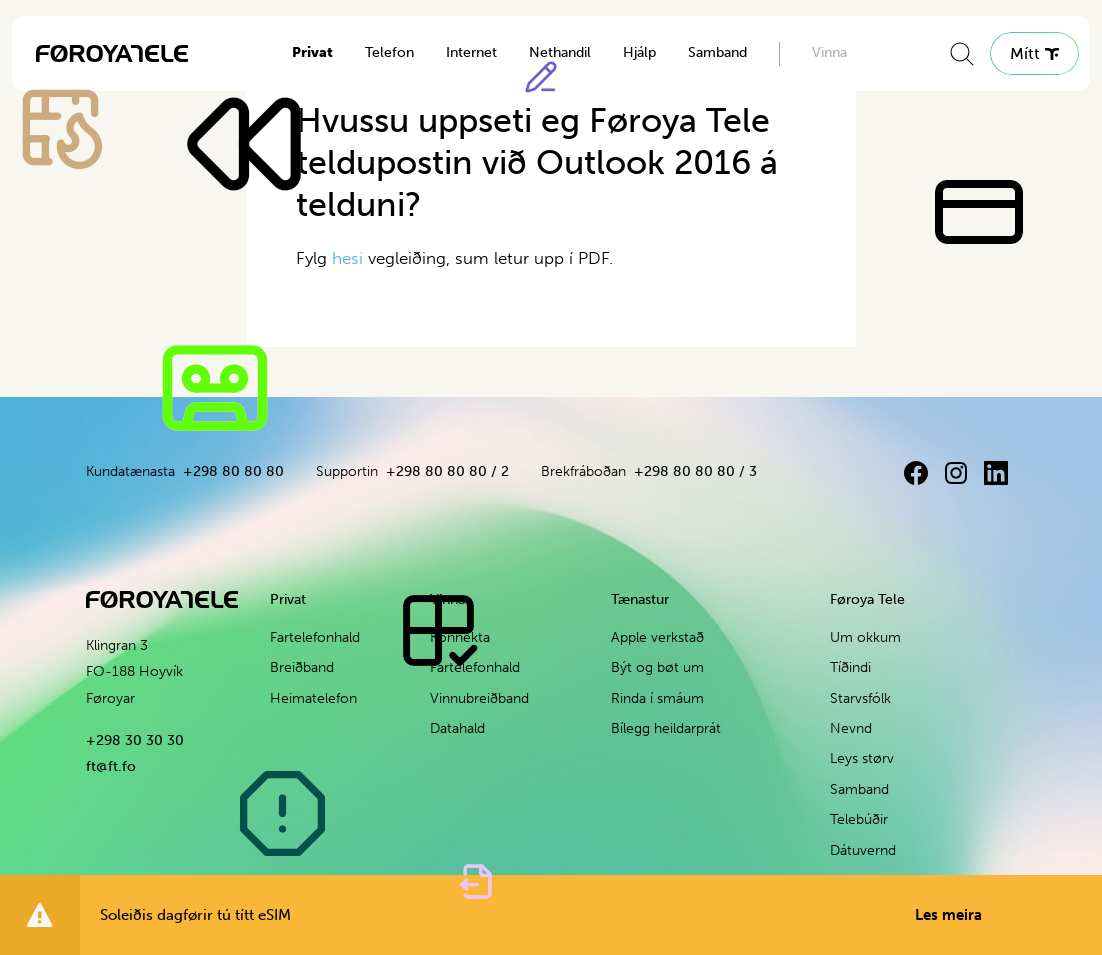  I want to click on indicates a critical error or warning, so click(282, 813).